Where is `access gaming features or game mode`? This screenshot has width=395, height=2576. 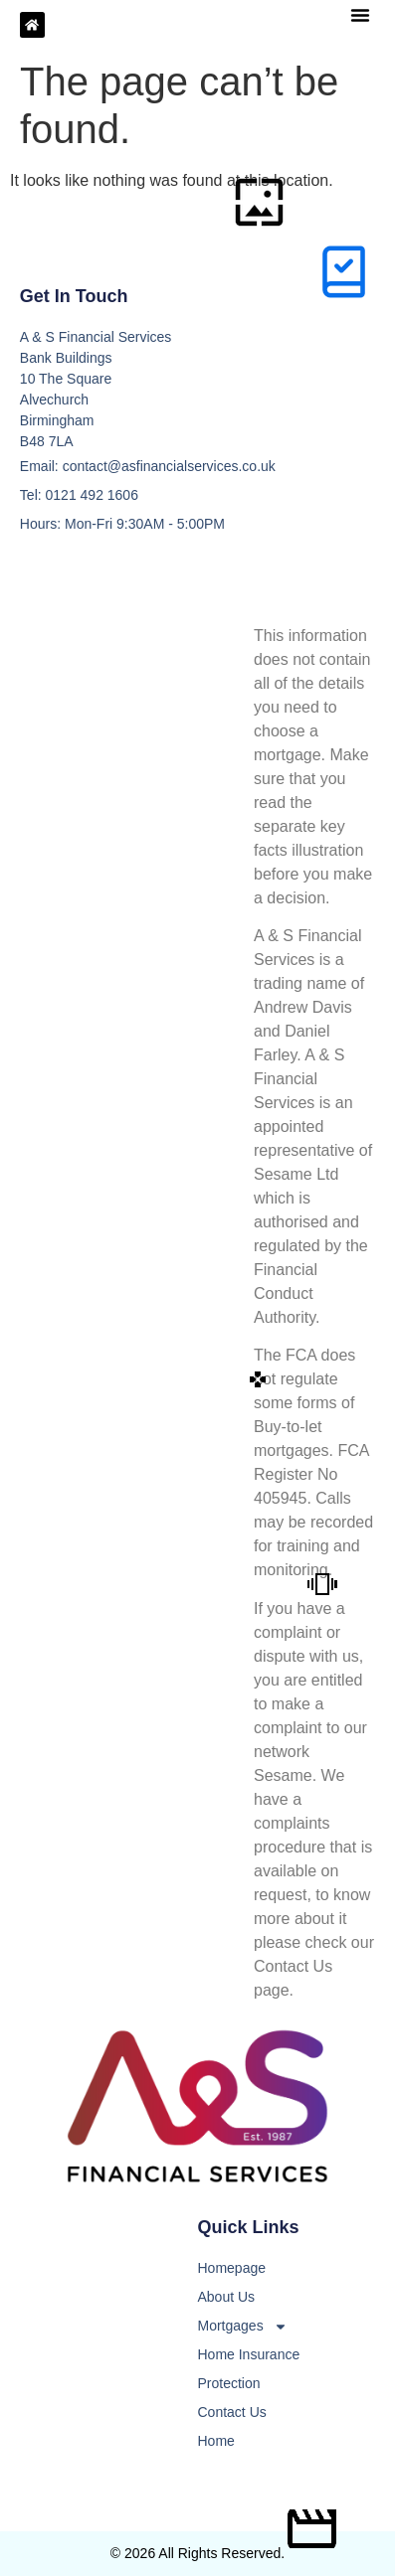
access gaming features or game mode is located at coordinates (258, 1379).